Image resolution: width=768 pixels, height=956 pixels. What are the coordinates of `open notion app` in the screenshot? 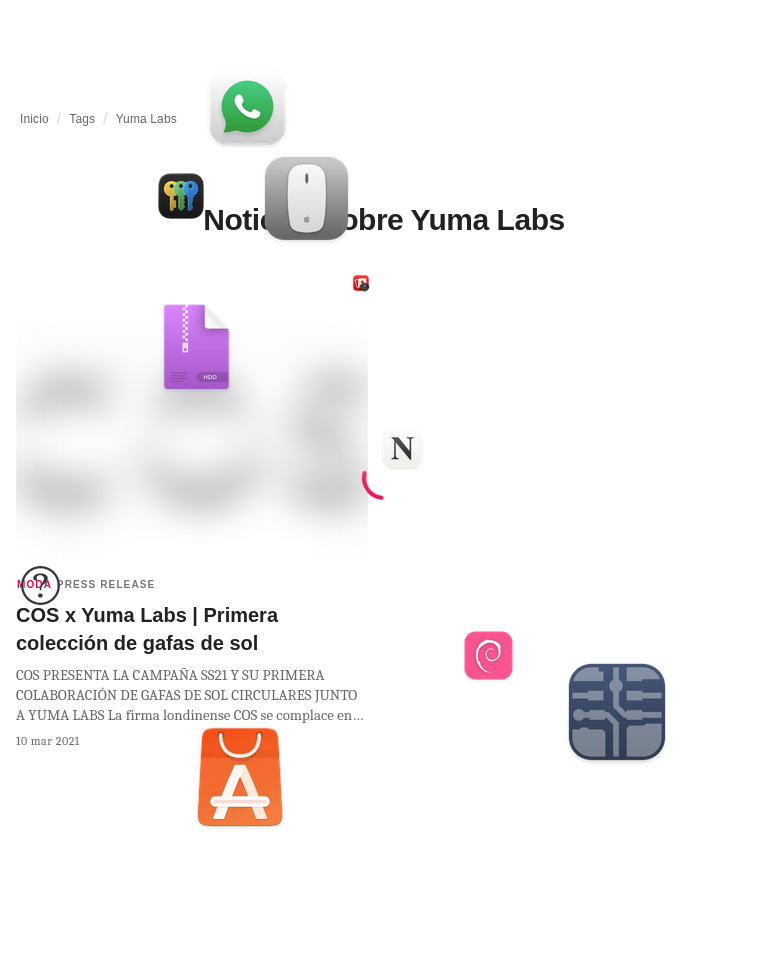 It's located at (402, 448).